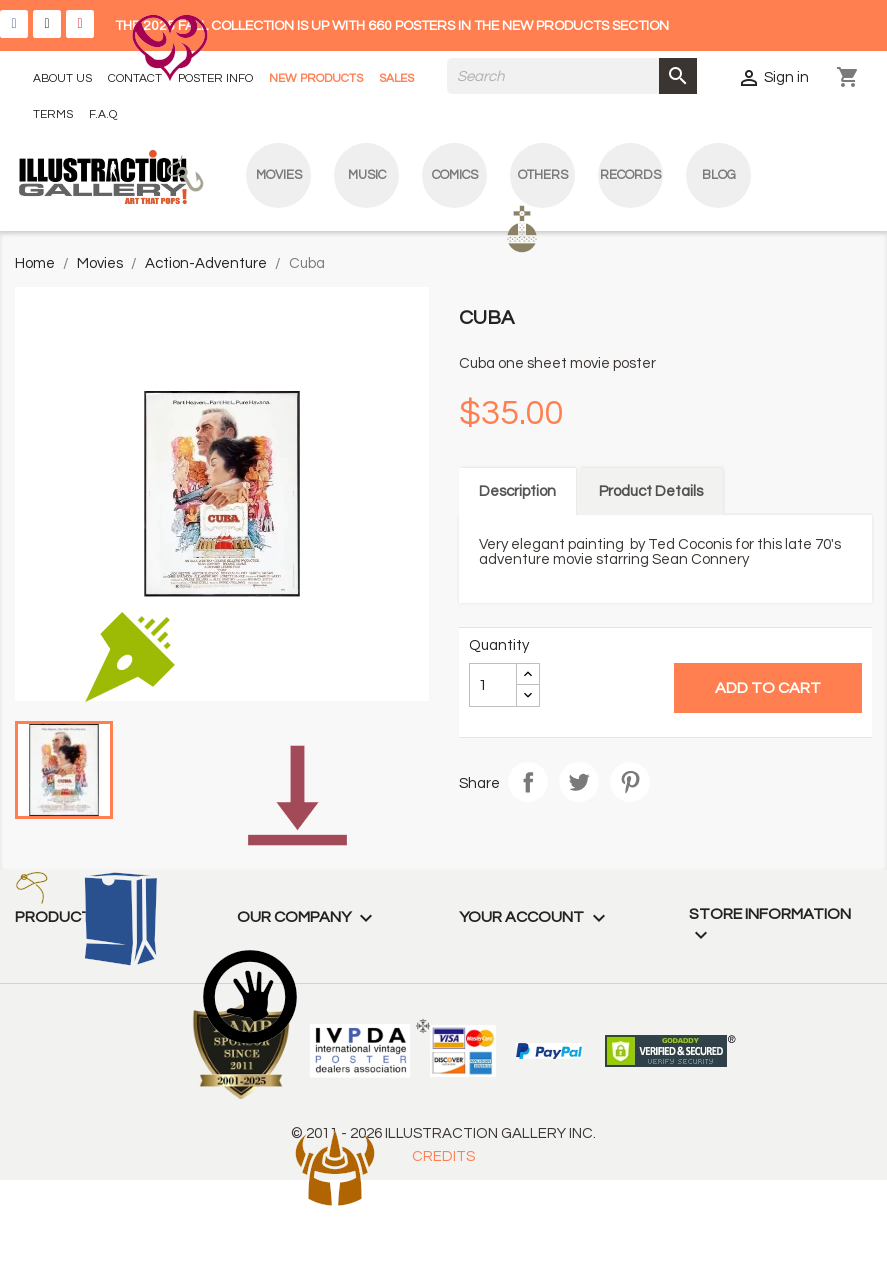  Describe the element at coordinates (185, 173) in the screenshot. I see `access fishing mini-game or activity` at that location.